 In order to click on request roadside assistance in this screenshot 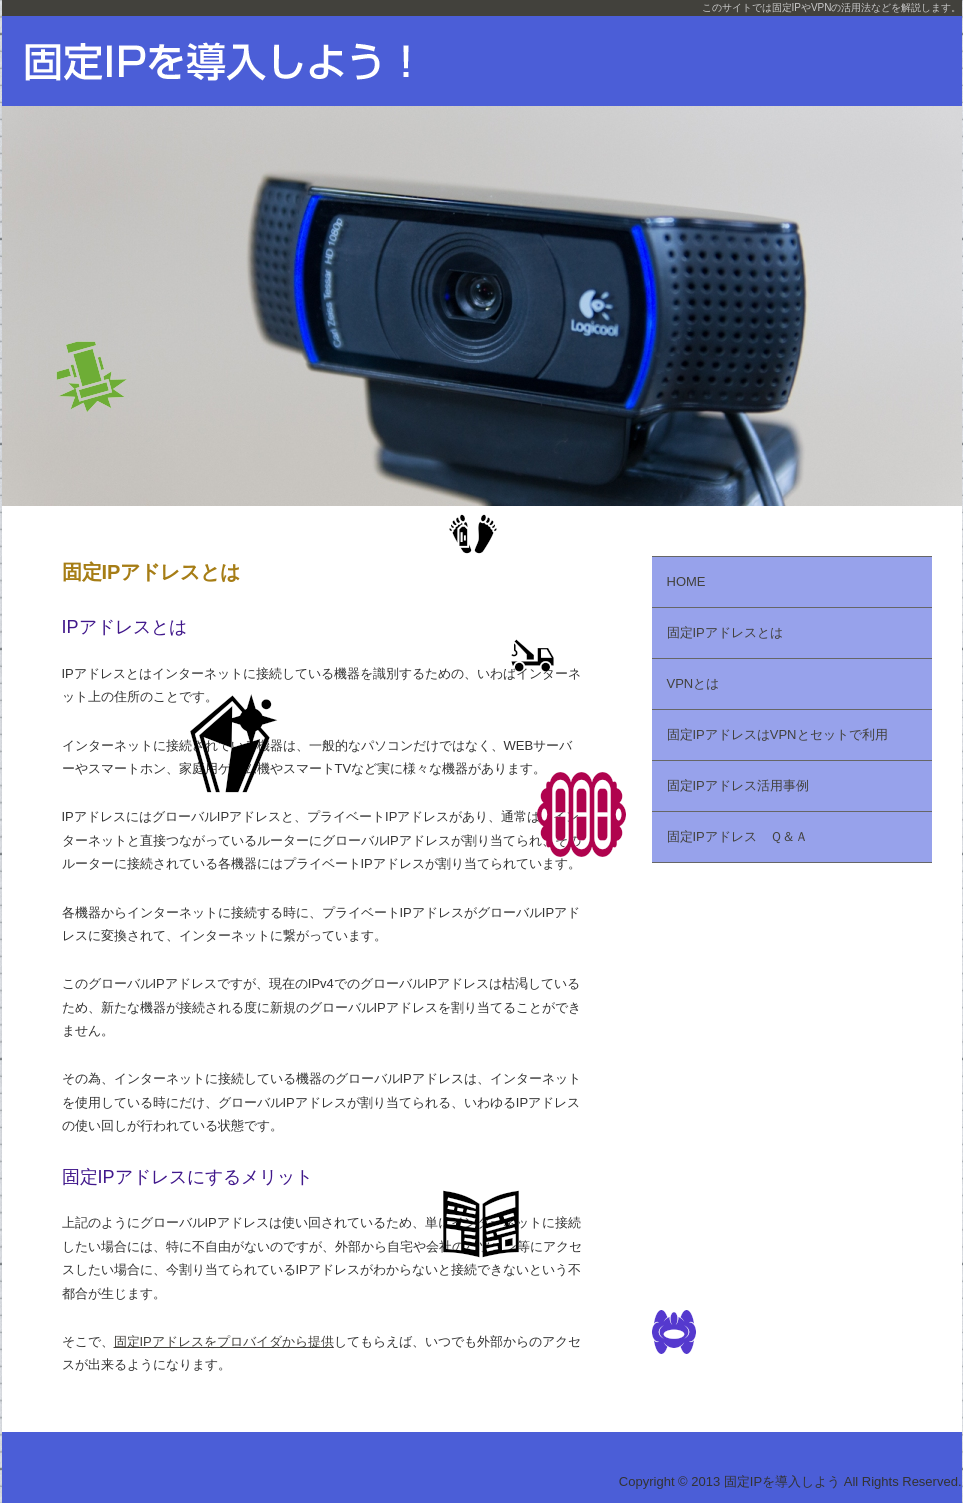, I will do `click(532, 655)`.